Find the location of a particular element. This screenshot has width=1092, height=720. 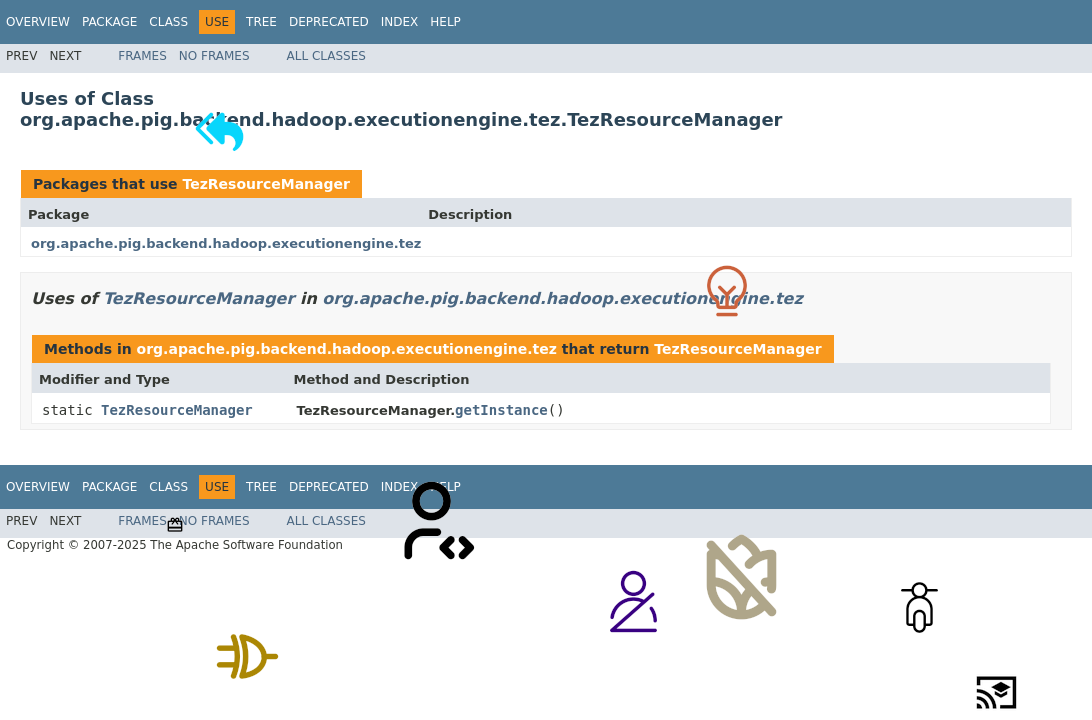

view developer profile is located at coordinates (431, 520).